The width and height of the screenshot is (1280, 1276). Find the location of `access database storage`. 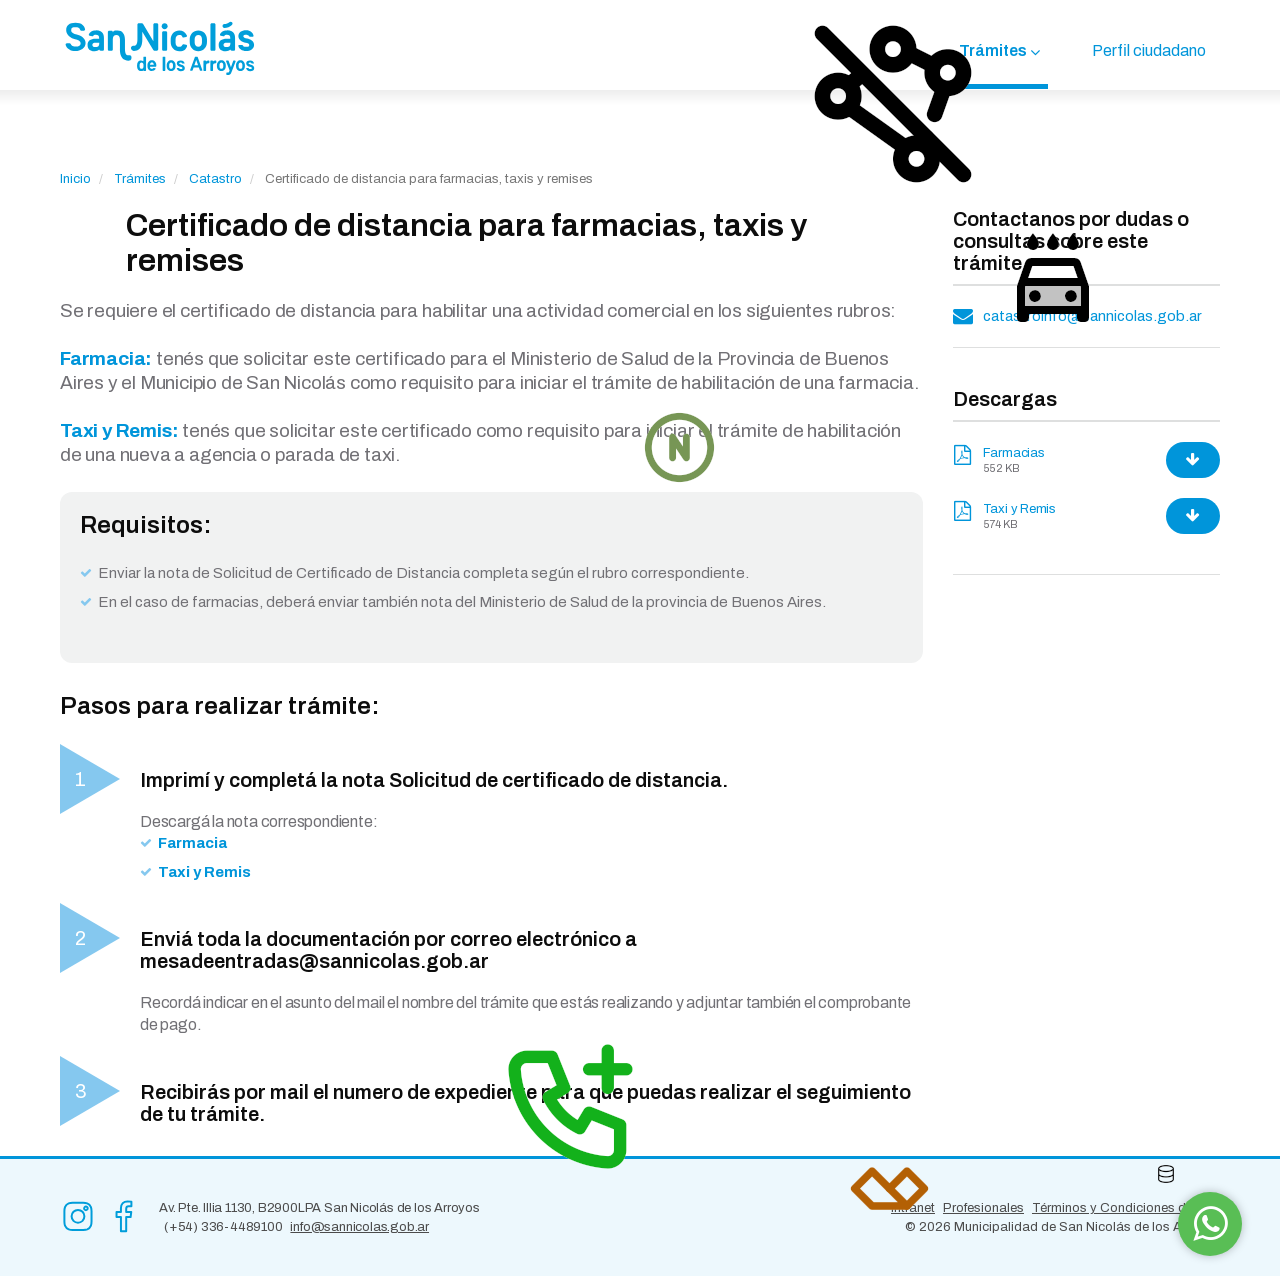

access database storage is located at coordinates (1166, 1174).